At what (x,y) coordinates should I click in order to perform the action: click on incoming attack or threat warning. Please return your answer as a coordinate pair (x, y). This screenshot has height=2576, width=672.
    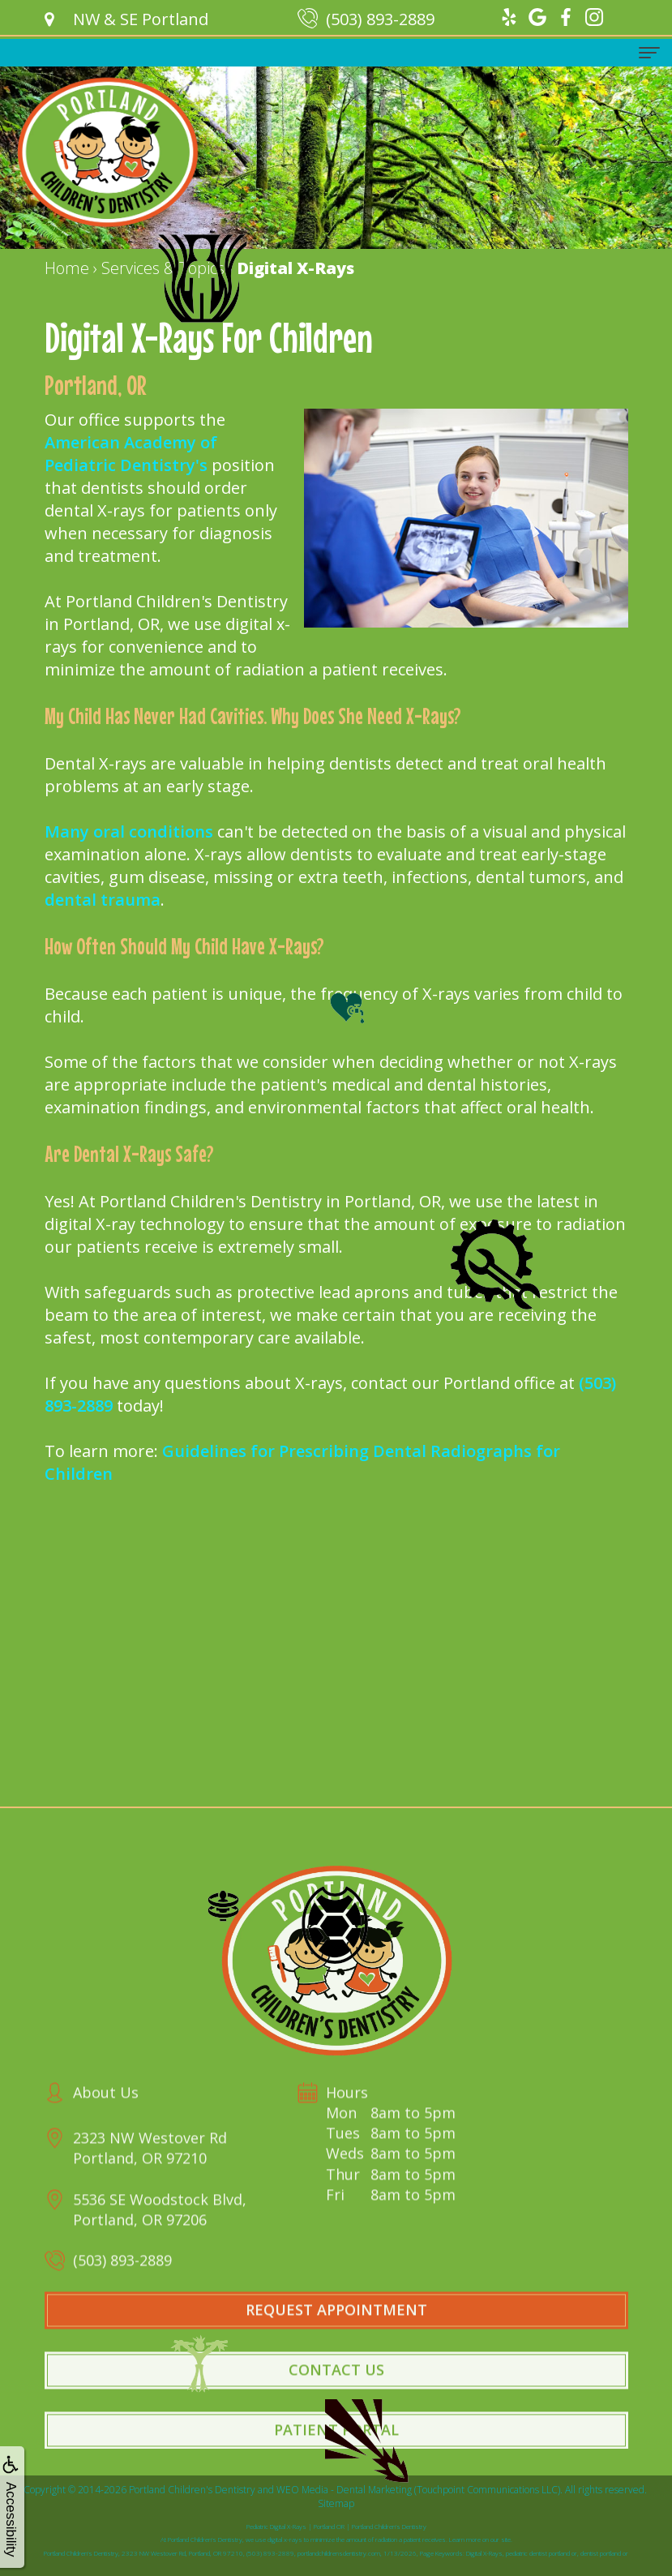
    Looking at the image, I should click on (366, 2441).